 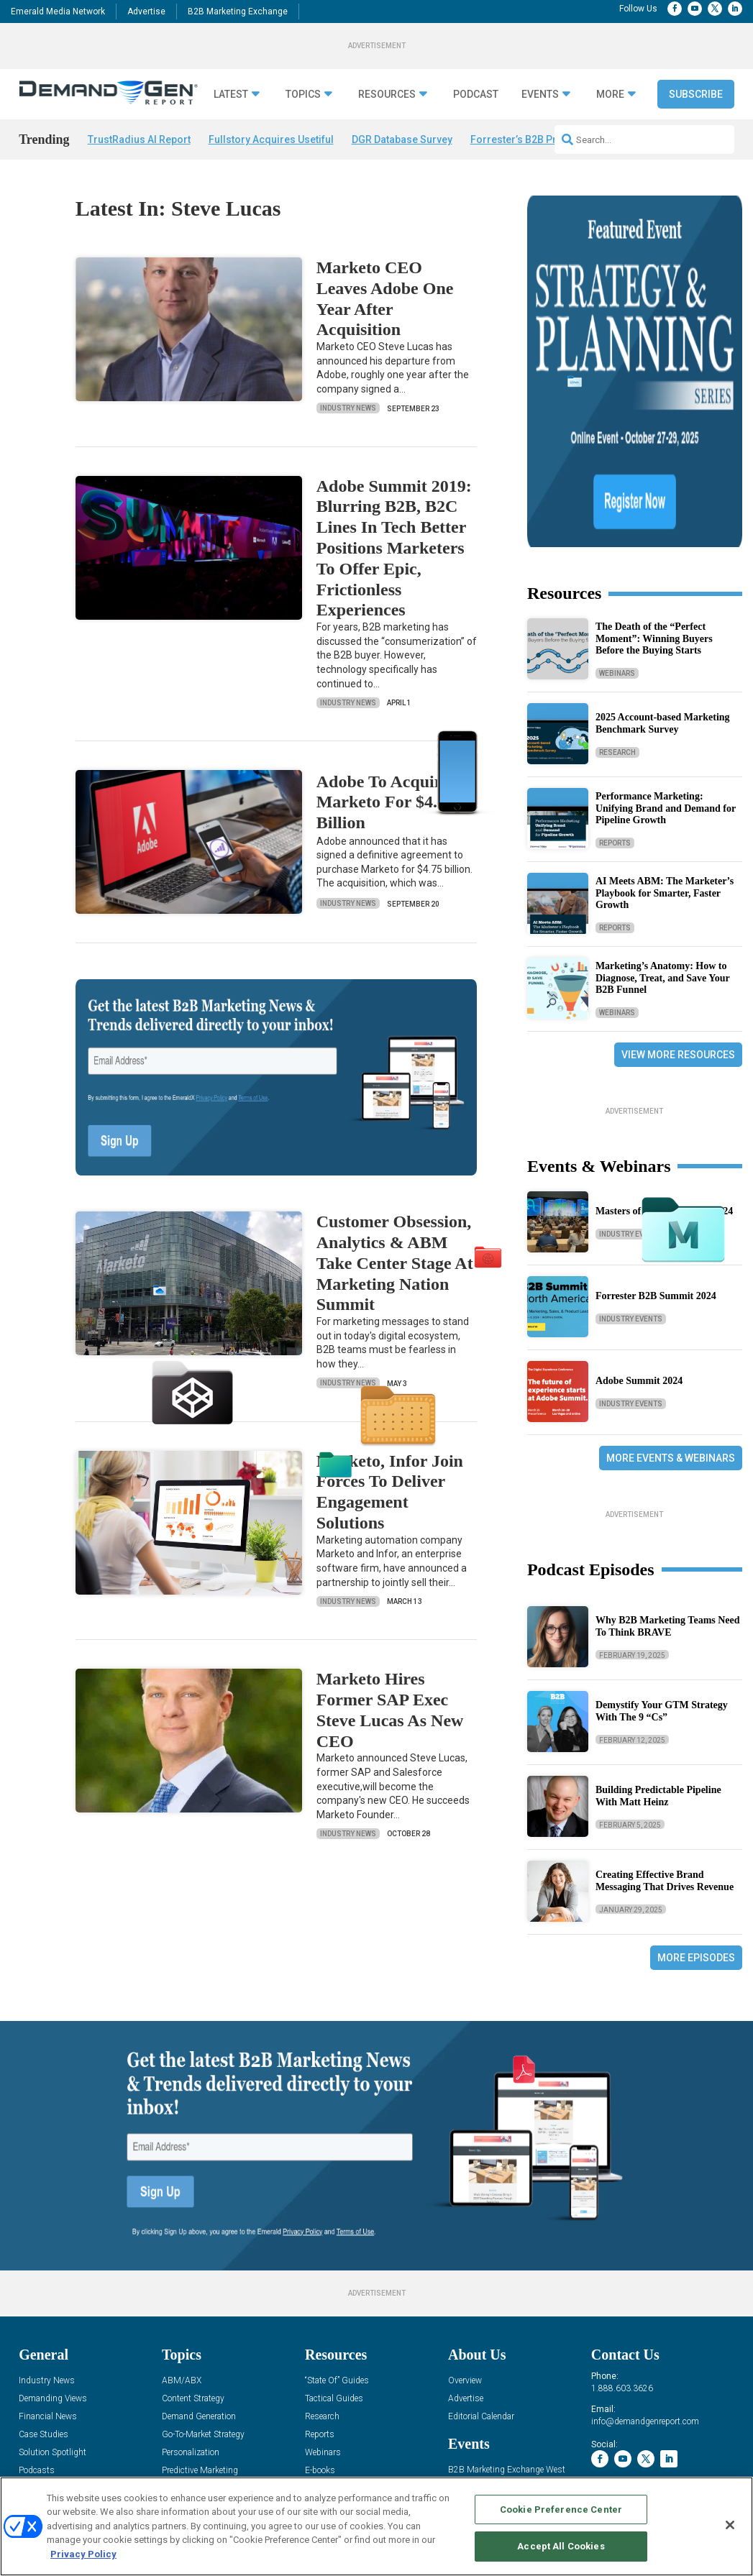 What do you see at coordinates (524, 2069) in the screenshot?
I see `open a compressed pdf document` at bounding box center [524, 2069].